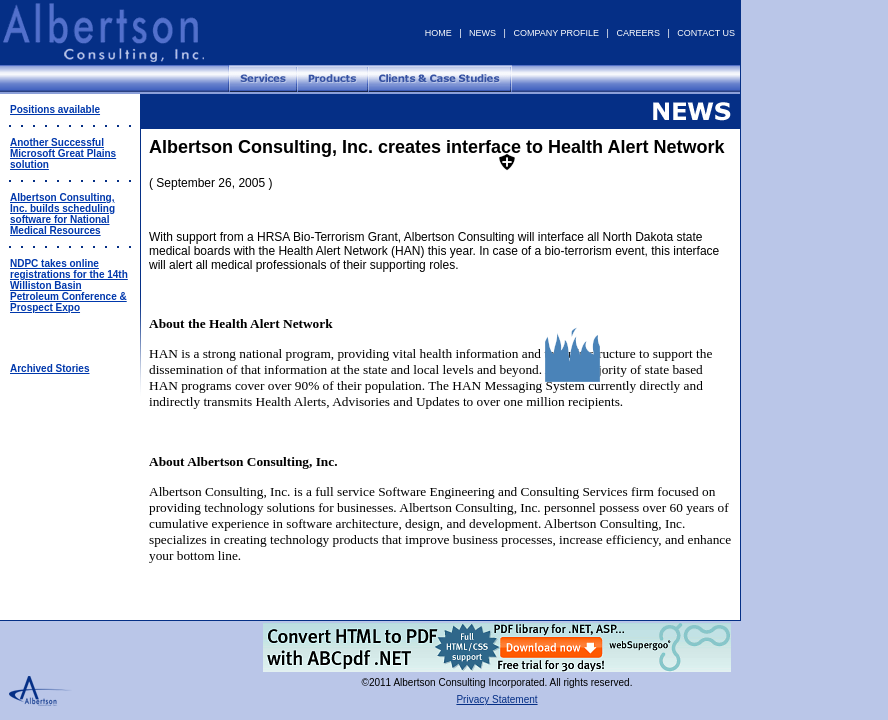  What do you see at coordinates (507, 162) in the screenshot?
I see `activate defensive healing ability` at bounding box center [507, 162].